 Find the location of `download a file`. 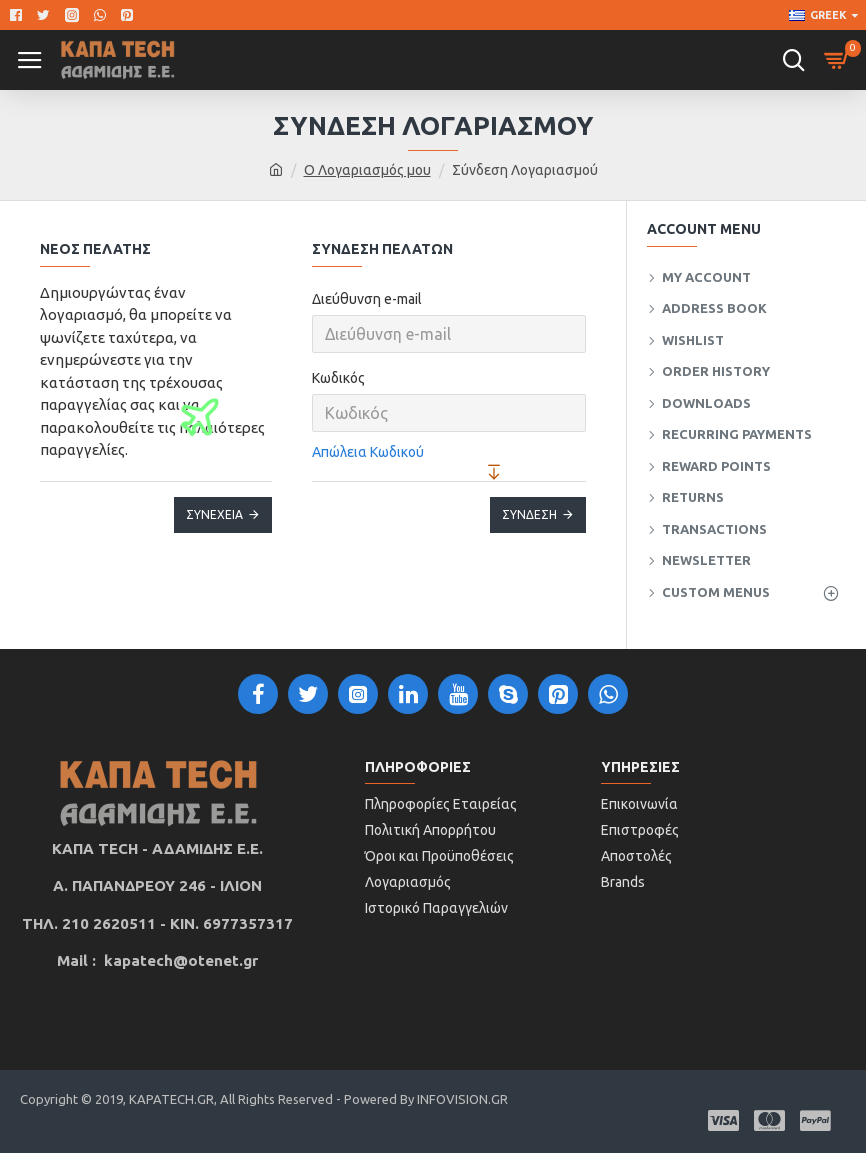

download a file is located at coordinates (494, 472).